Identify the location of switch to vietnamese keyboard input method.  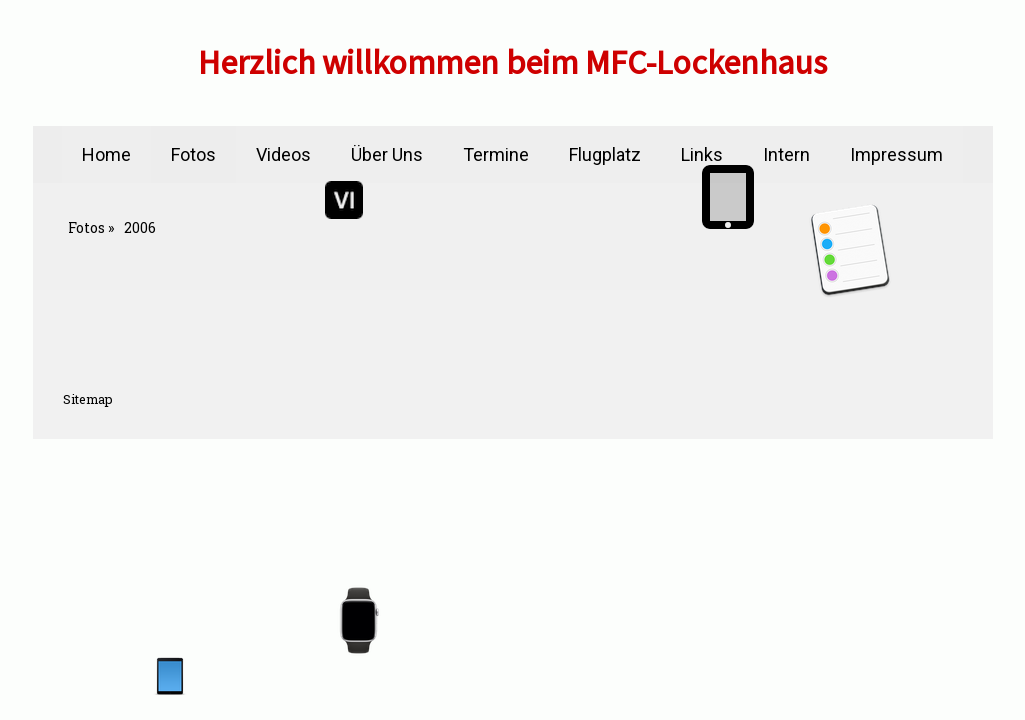
(344, 200).